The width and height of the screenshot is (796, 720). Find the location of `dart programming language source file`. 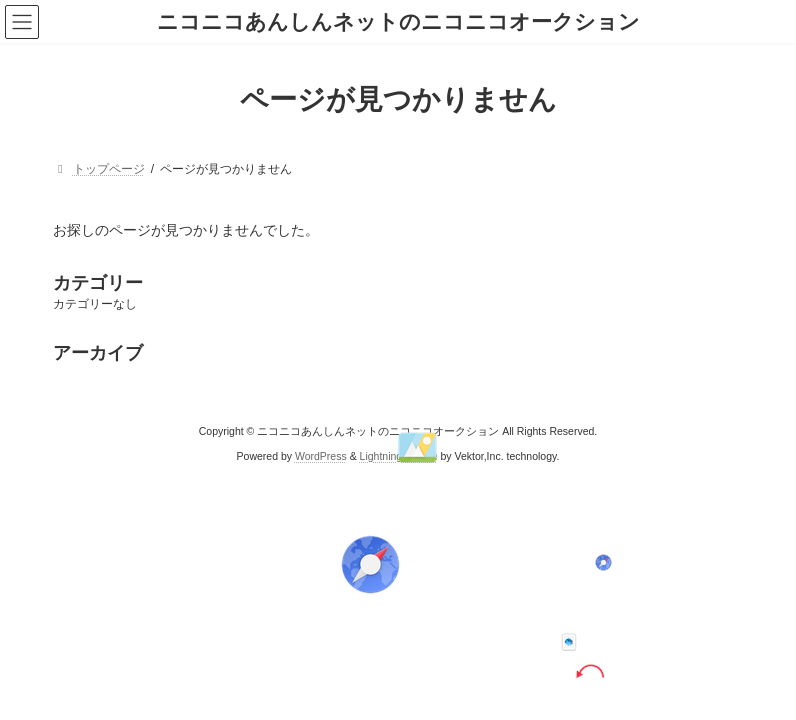

dart programming language source file is located at coordinates (569, 642).